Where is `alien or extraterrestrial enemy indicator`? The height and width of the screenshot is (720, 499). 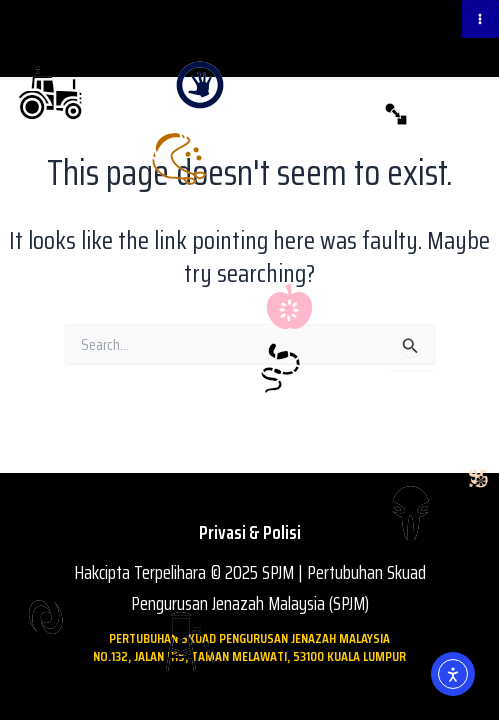 alien or extraterrestrial enemy indicator is located at coordinates (410, 513).